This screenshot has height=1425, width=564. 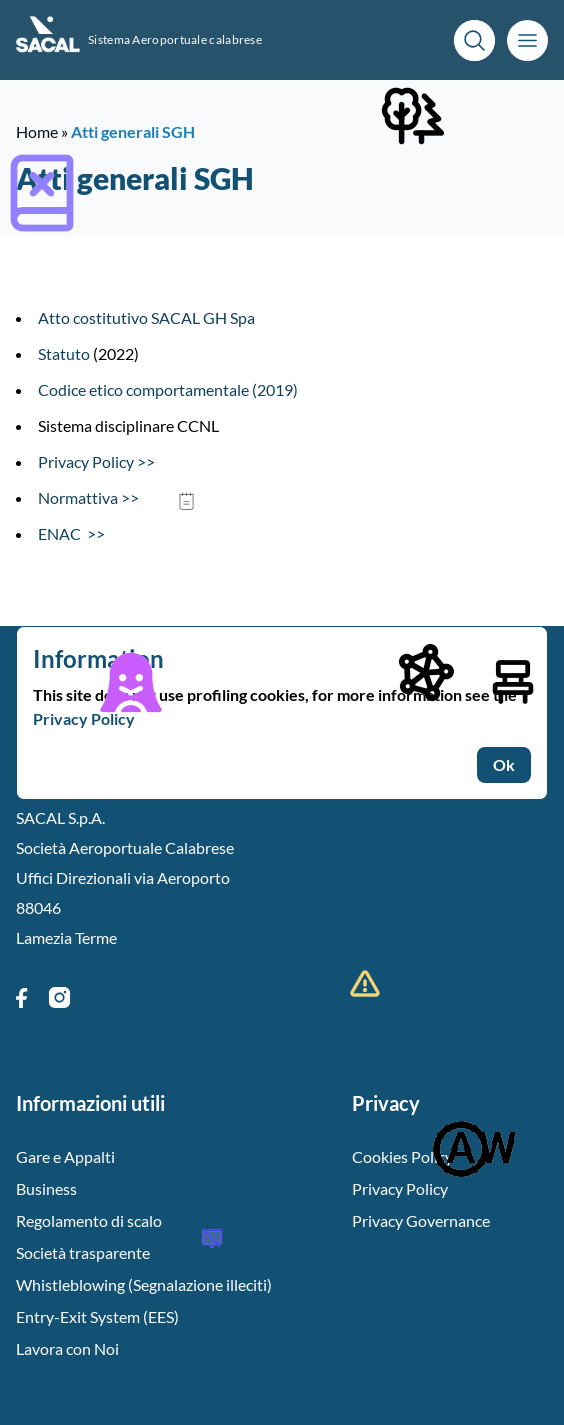 I want to click on indicates a warning or alert status, so click(x=365, y=984).